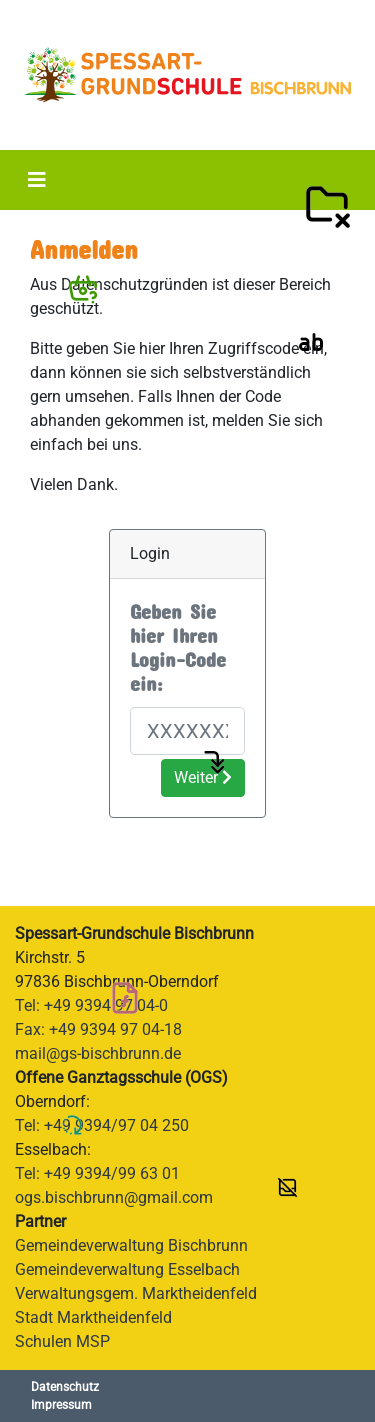  I want to click on switch to latin alphabet input, so click(311, 342).